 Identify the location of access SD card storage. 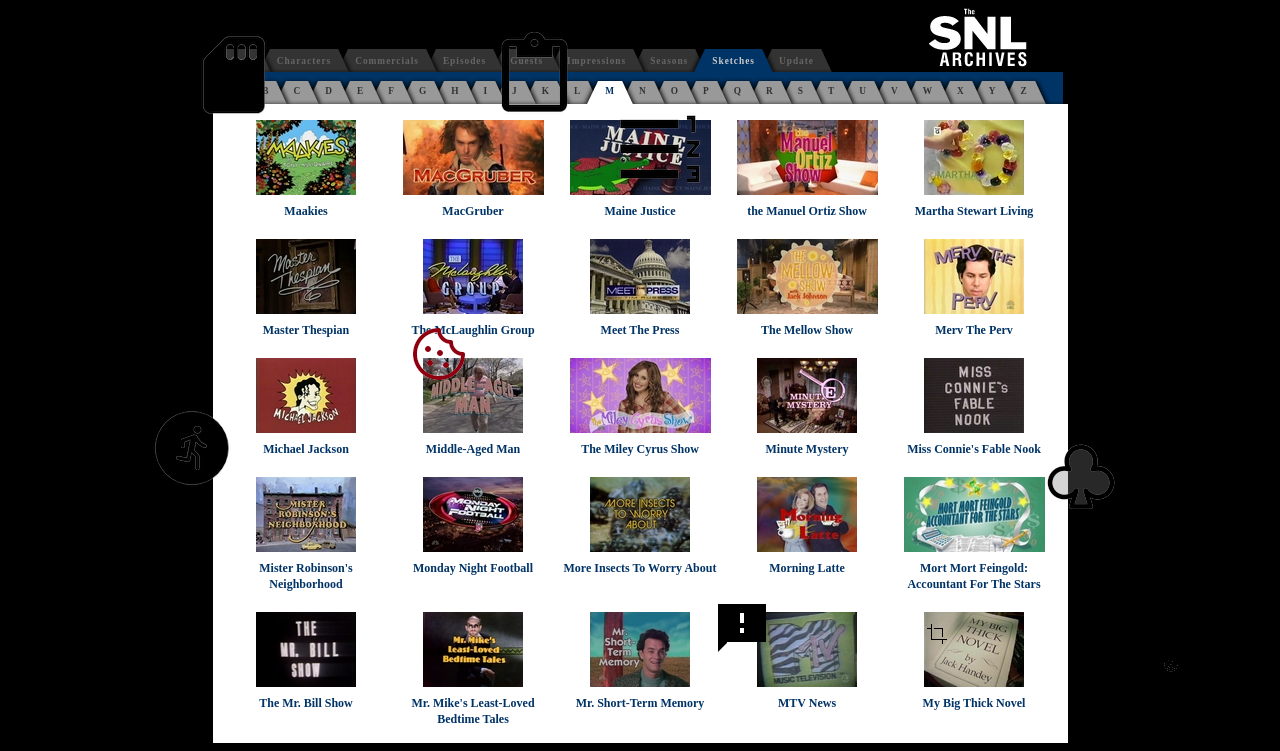
(234, 75).